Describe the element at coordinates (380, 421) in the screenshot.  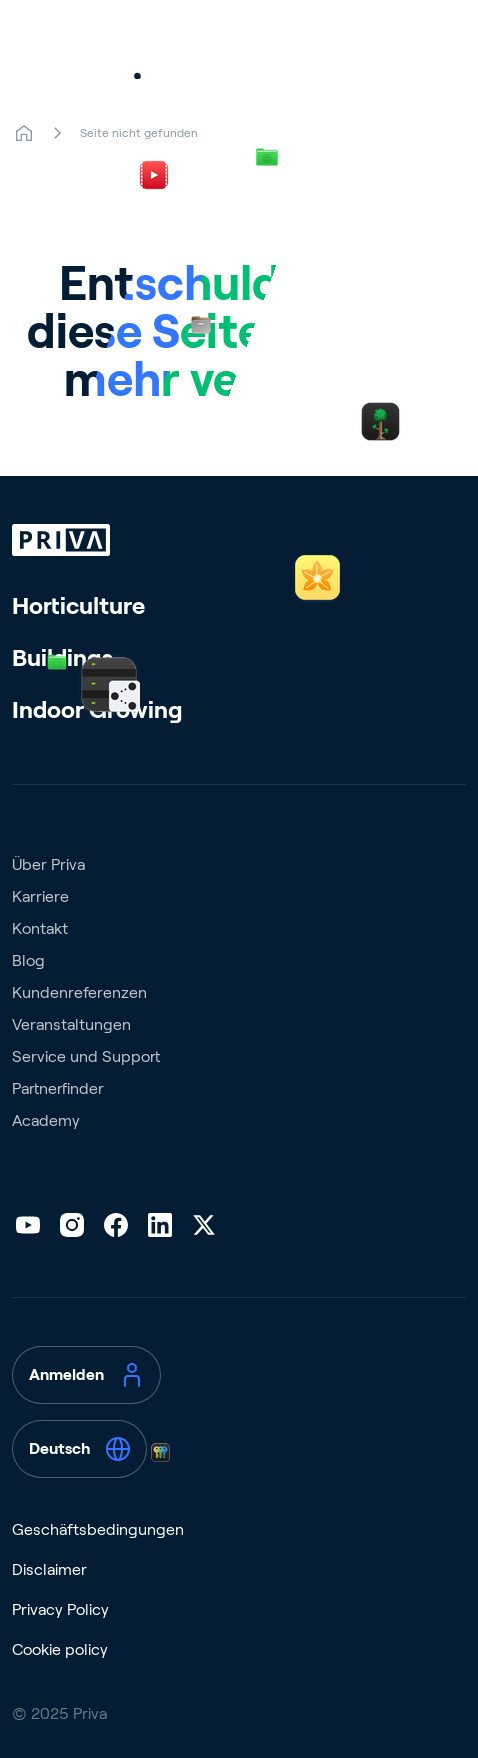
I see `launch Terraria game` at that location.